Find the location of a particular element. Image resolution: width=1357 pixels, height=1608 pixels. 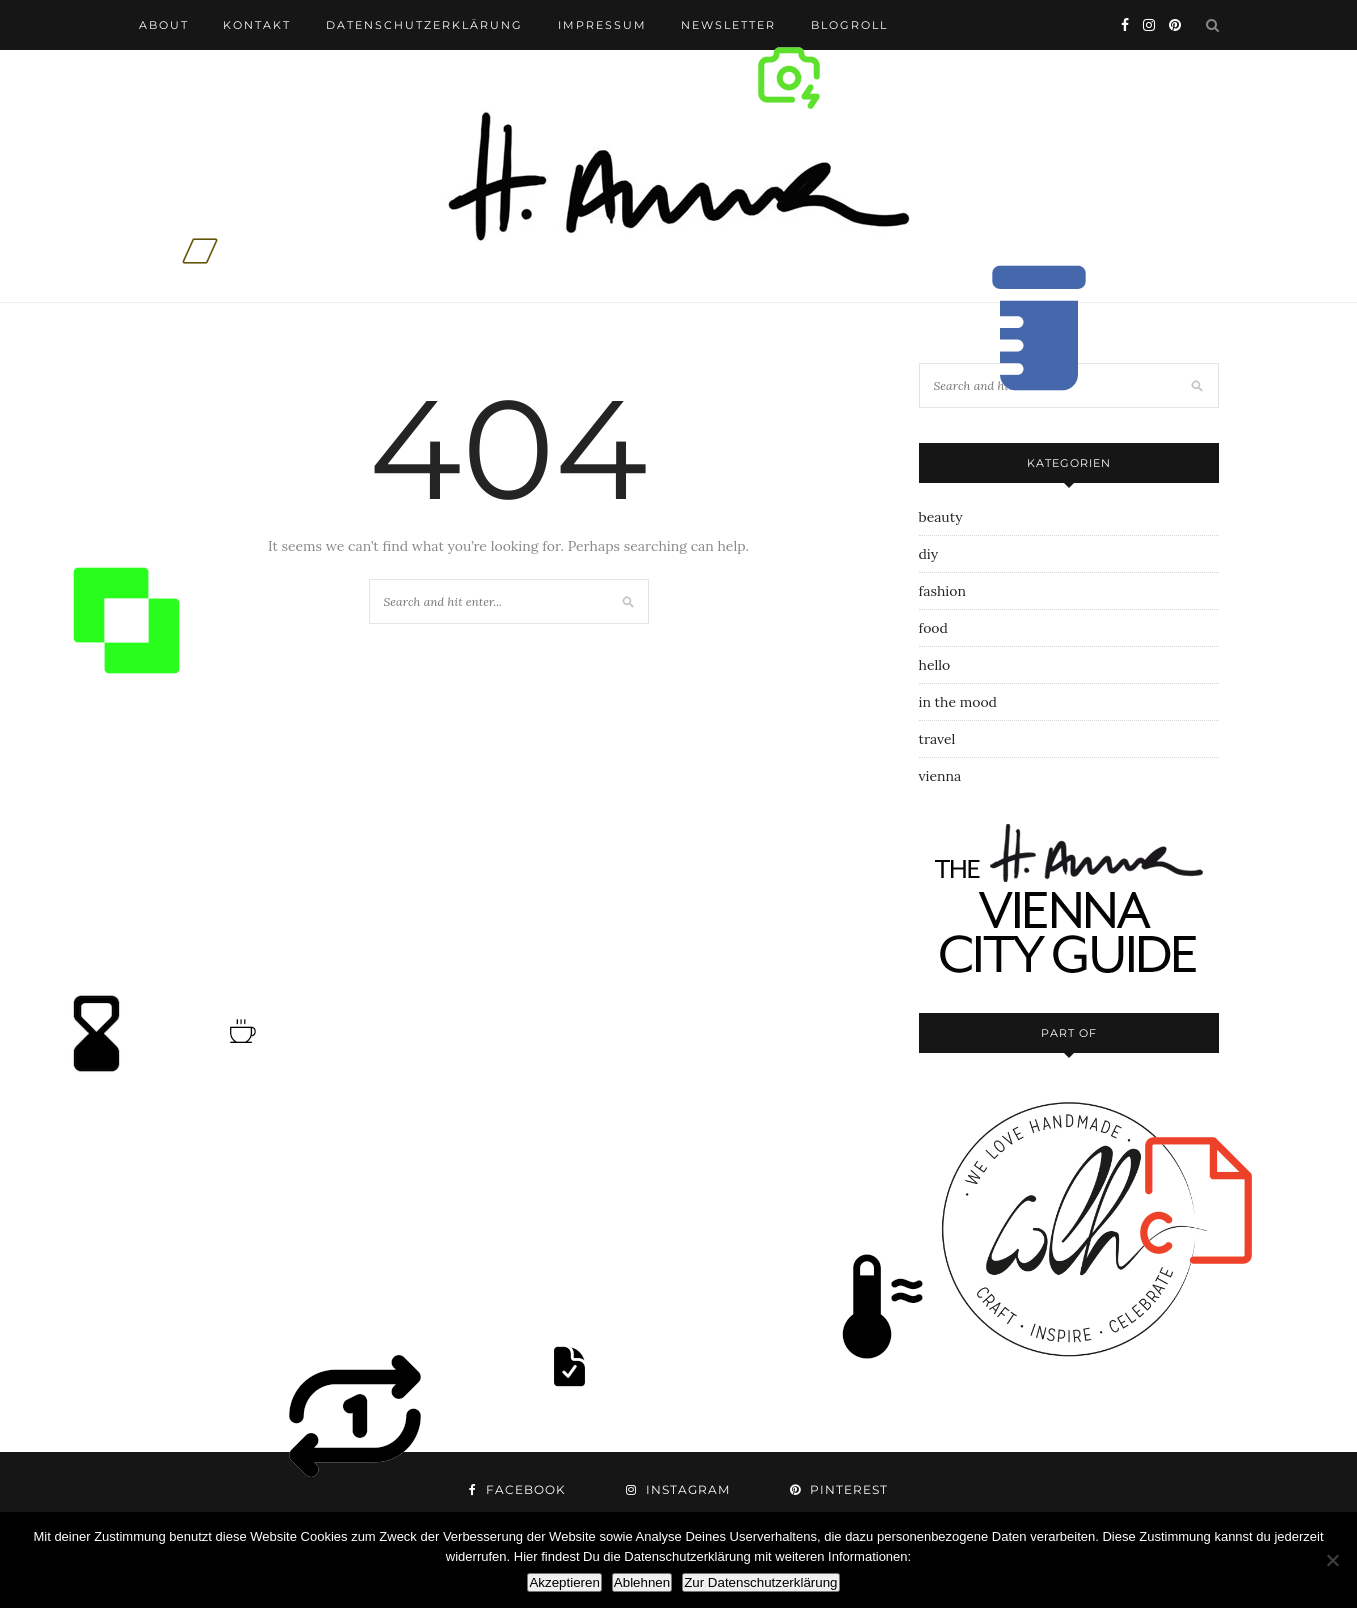

camera flash enabled is located at coordinates (789, 75).